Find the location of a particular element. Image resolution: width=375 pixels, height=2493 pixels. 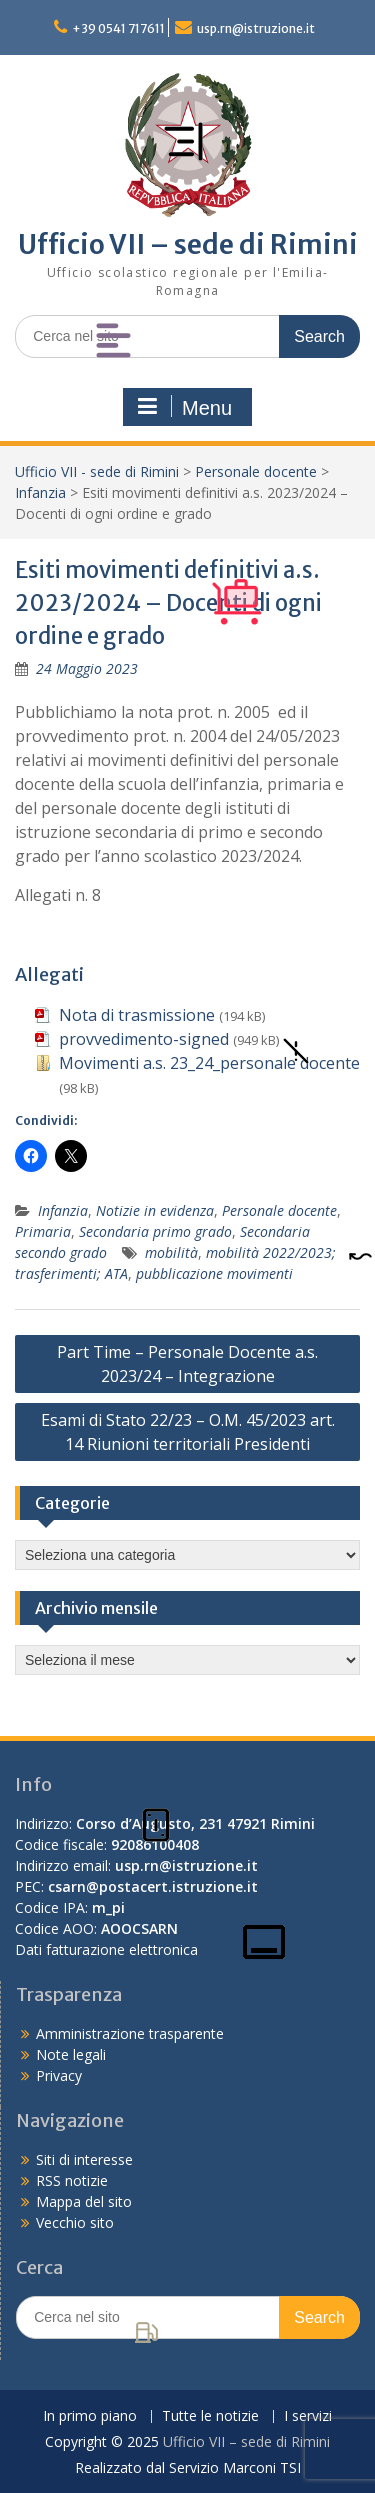

align text to the right is located at coordinates (183, 141).